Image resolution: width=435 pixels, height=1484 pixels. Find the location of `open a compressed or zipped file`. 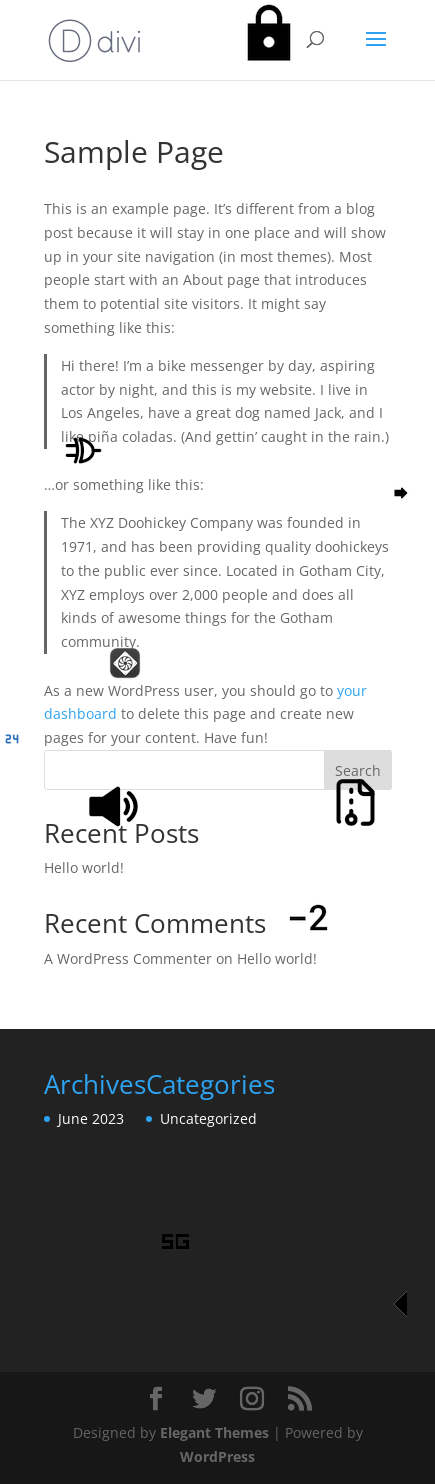

open a compressed or zipped file is located at coordinates (355, 802).